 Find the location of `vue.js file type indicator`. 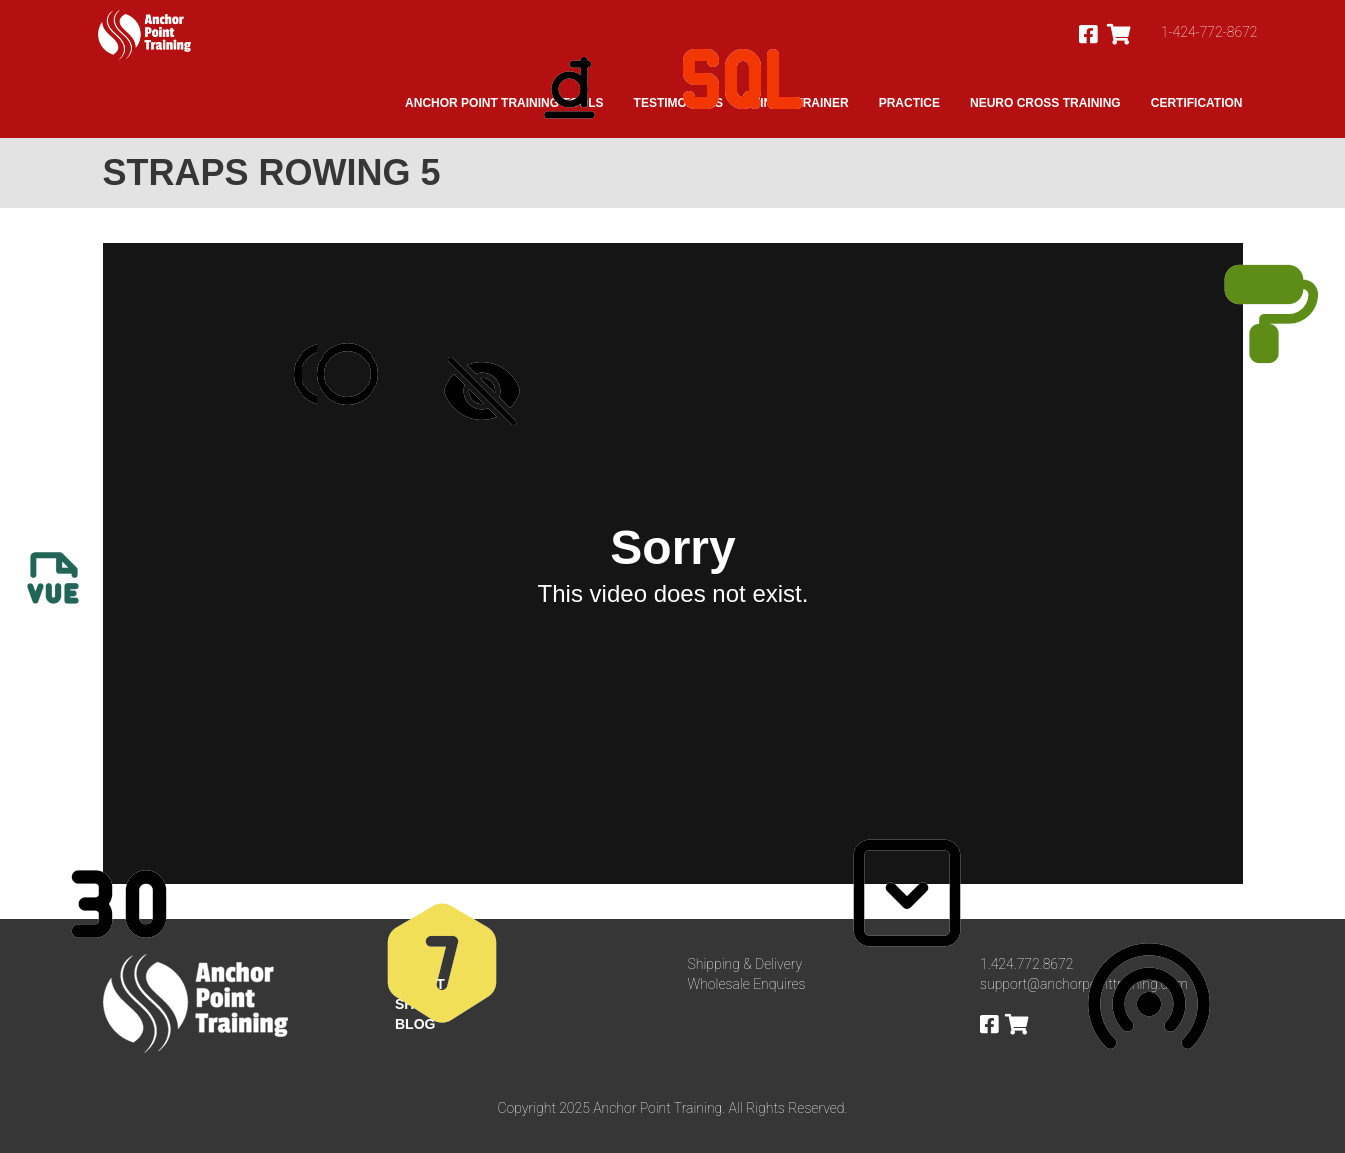

vue.js file type indicator is located at coordinates (54, 580).